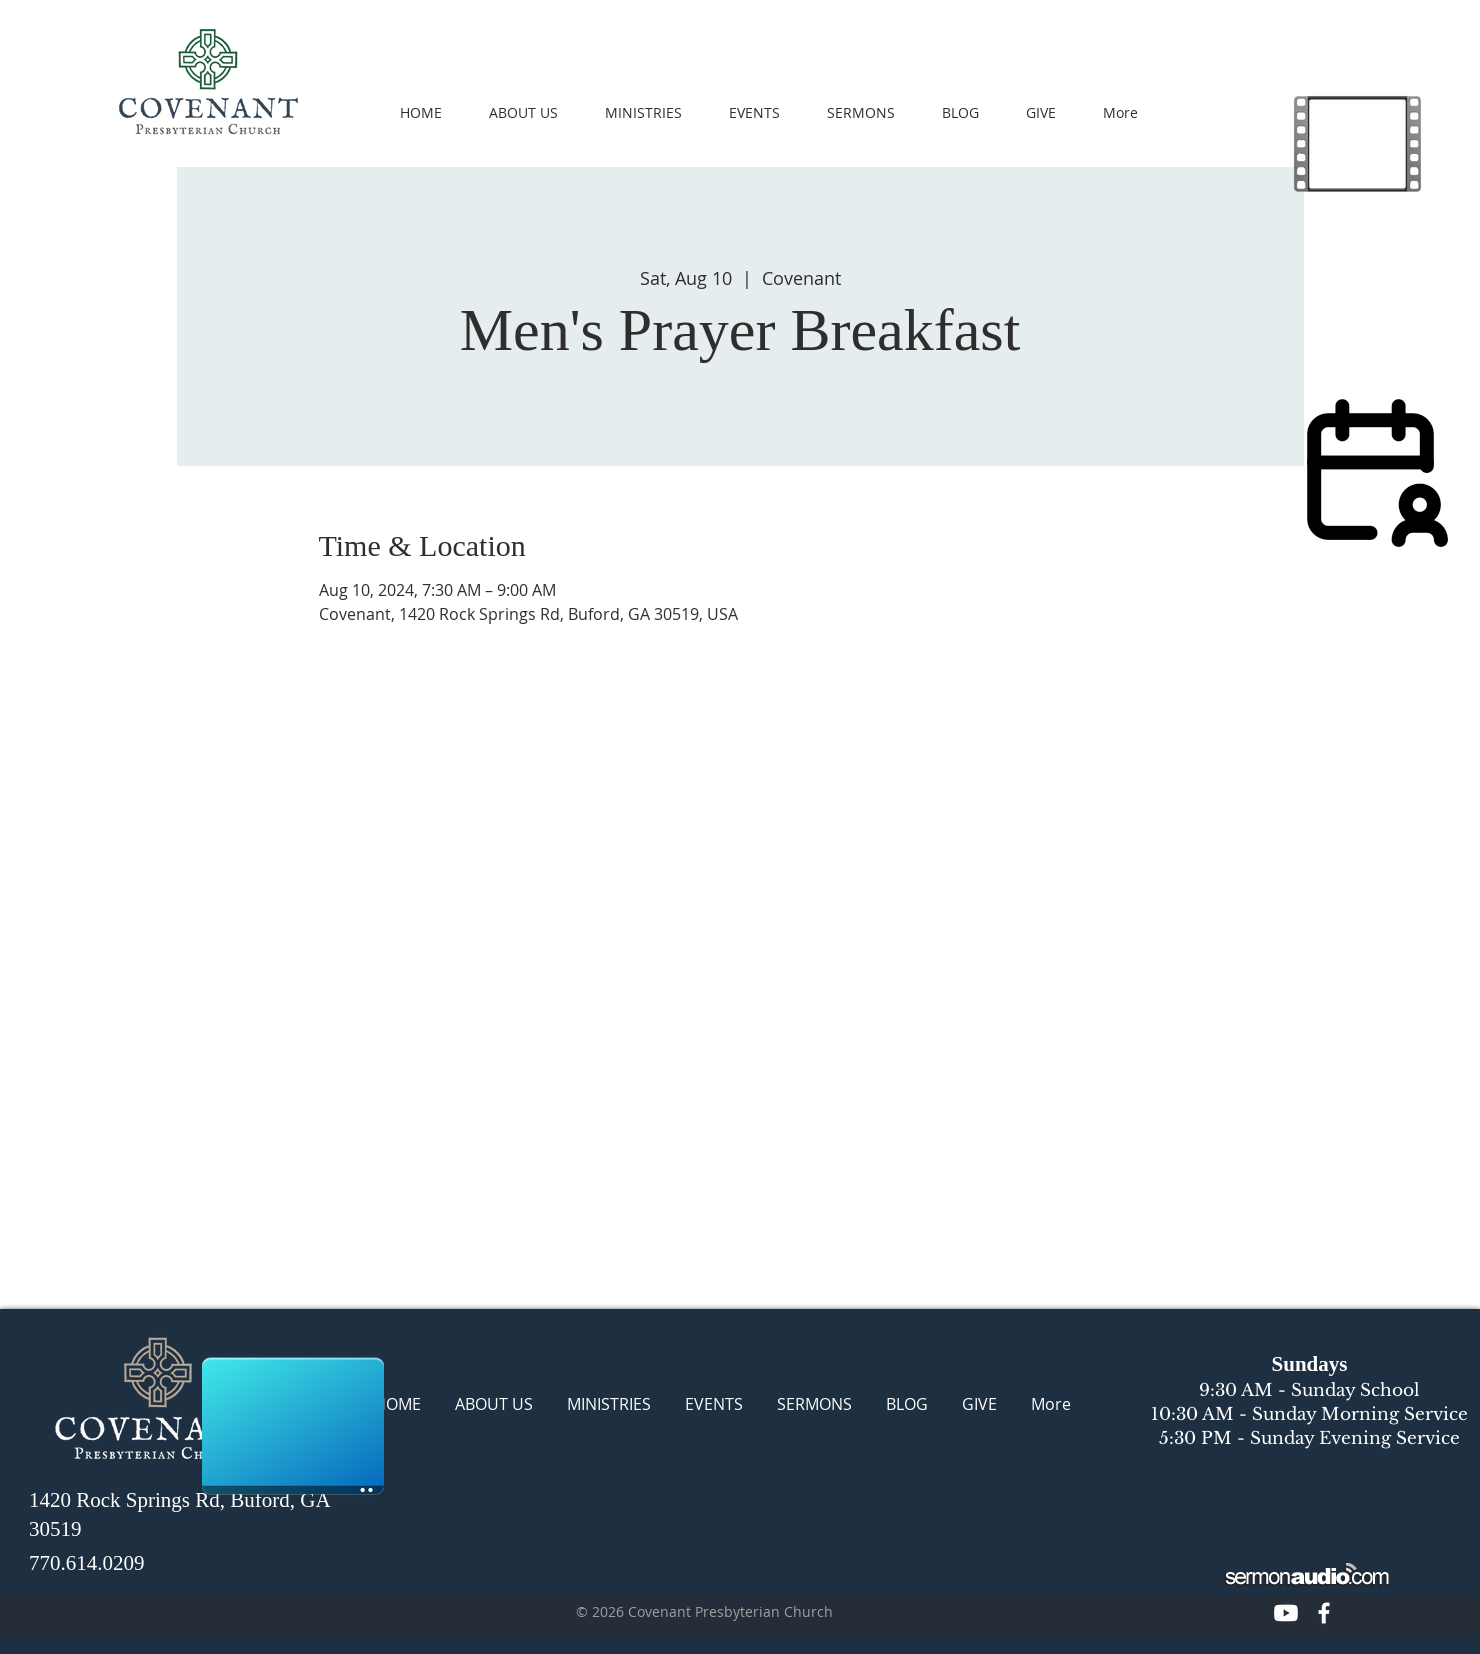 This screenshot has width=1480, height=1654. I want to click on view video or film content, so click(1358, 159).